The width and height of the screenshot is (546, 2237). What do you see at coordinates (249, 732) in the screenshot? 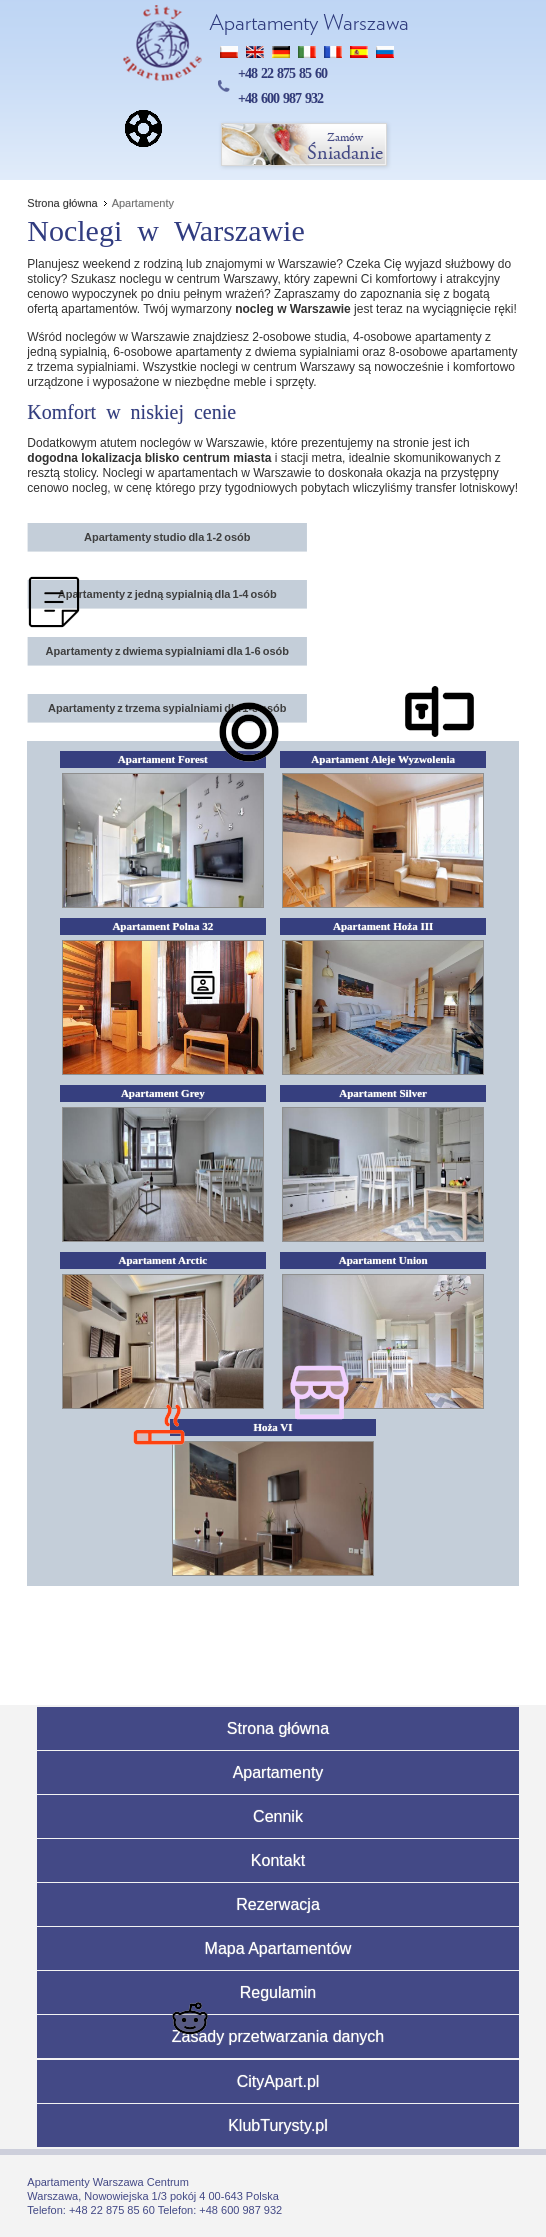
I see `start recording audio or video` at bounding box center [249, 732].